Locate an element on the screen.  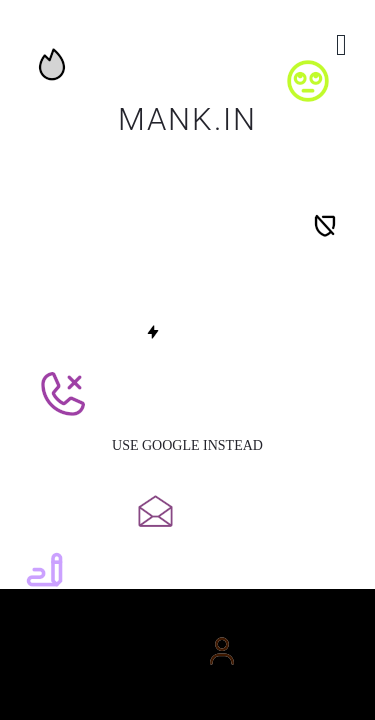
end or decline a phone call is located at coordinates (64, 393).